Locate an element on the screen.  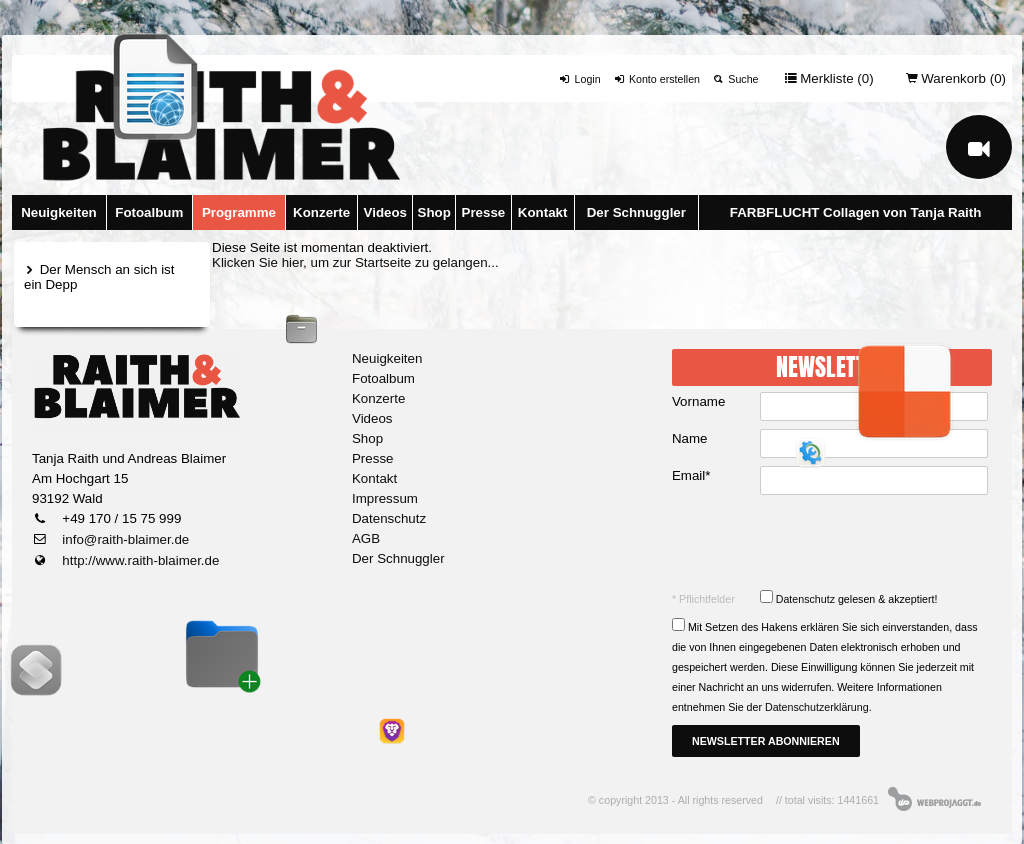
launch brave nightly browser is located at coordinates (392, 731).